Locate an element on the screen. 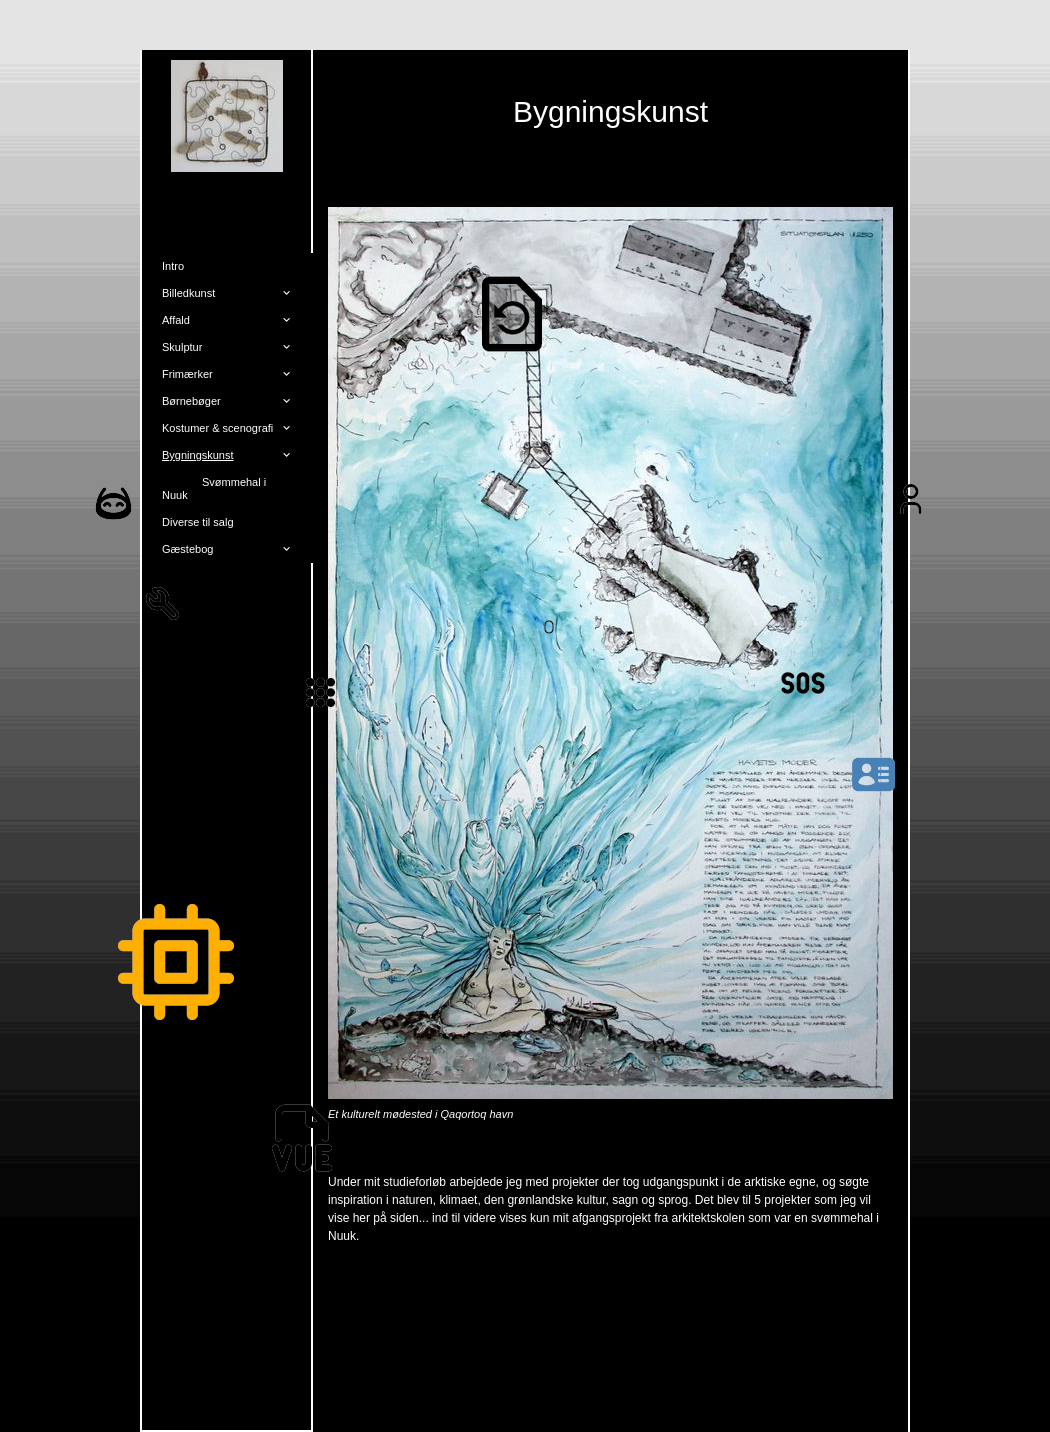 The width and height of the screenshot is (1050, 1432). access settings or configuration options is located at coordinates (162, 603).